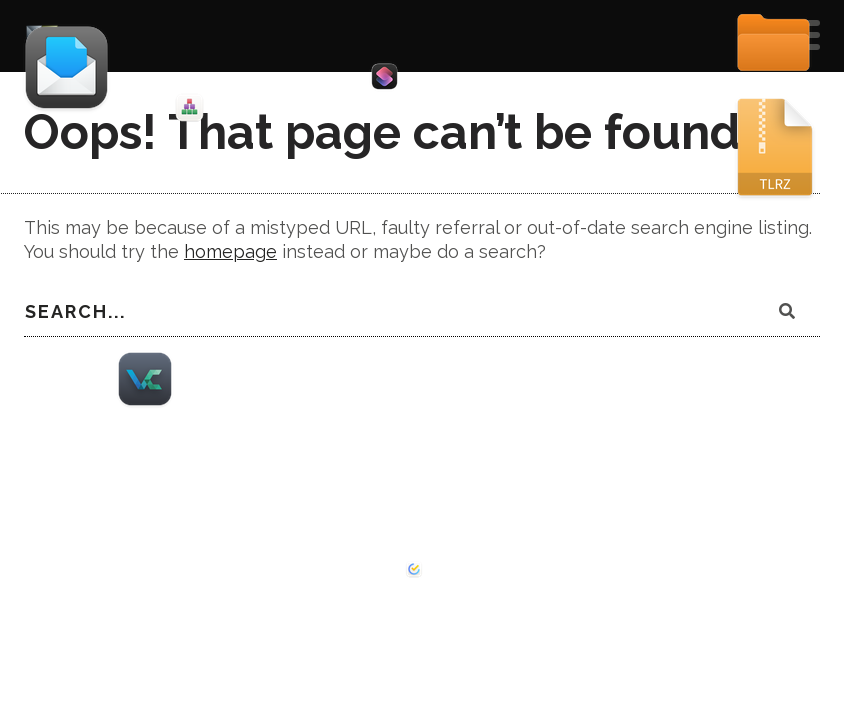 This screenshot has width=844, height=720. What do you see at coordinates (414, 569) in the screenshot?
I see `open ticktick task manager app` at bounding box center [414, 569].